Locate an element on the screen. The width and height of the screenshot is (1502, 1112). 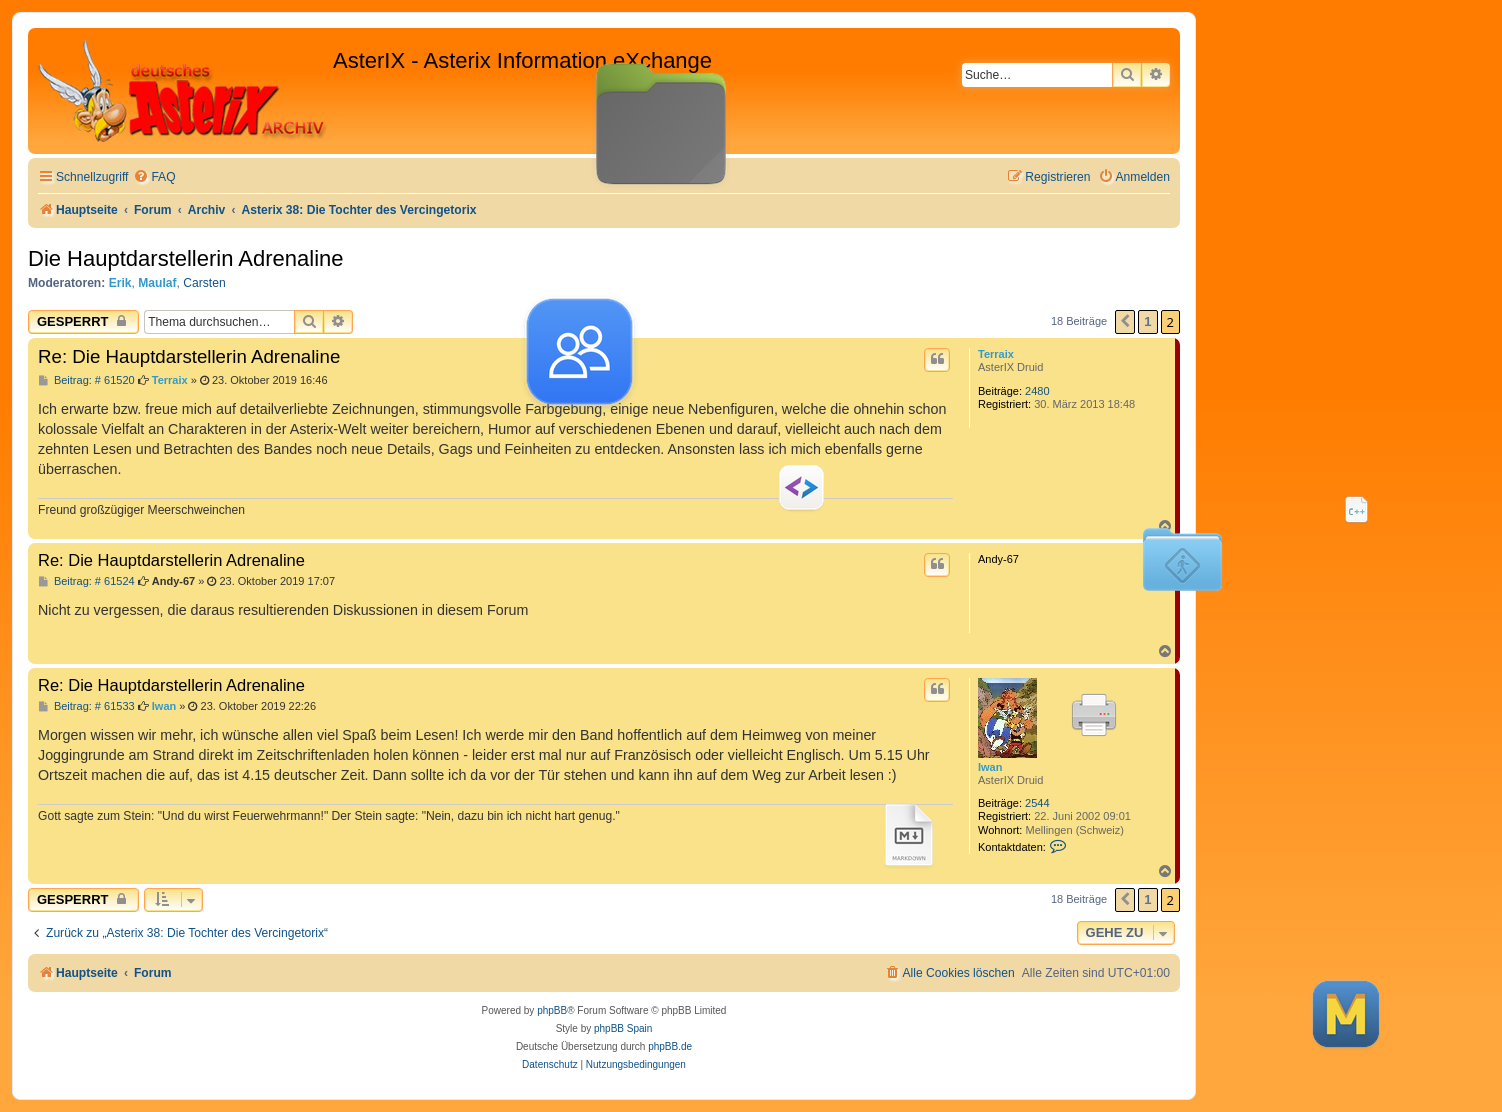
a C++ source code file is located at coordinates (1356, 509).